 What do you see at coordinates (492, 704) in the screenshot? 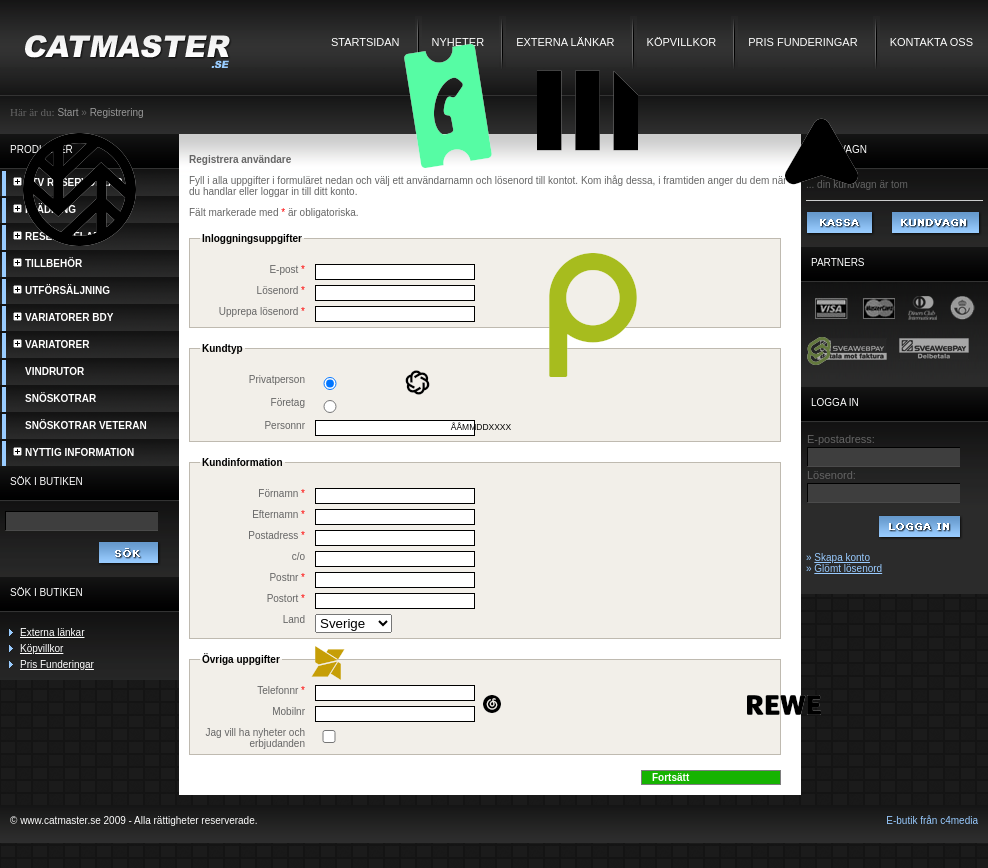
I see `open netease cloud music app` at bounding box center [492, 704].